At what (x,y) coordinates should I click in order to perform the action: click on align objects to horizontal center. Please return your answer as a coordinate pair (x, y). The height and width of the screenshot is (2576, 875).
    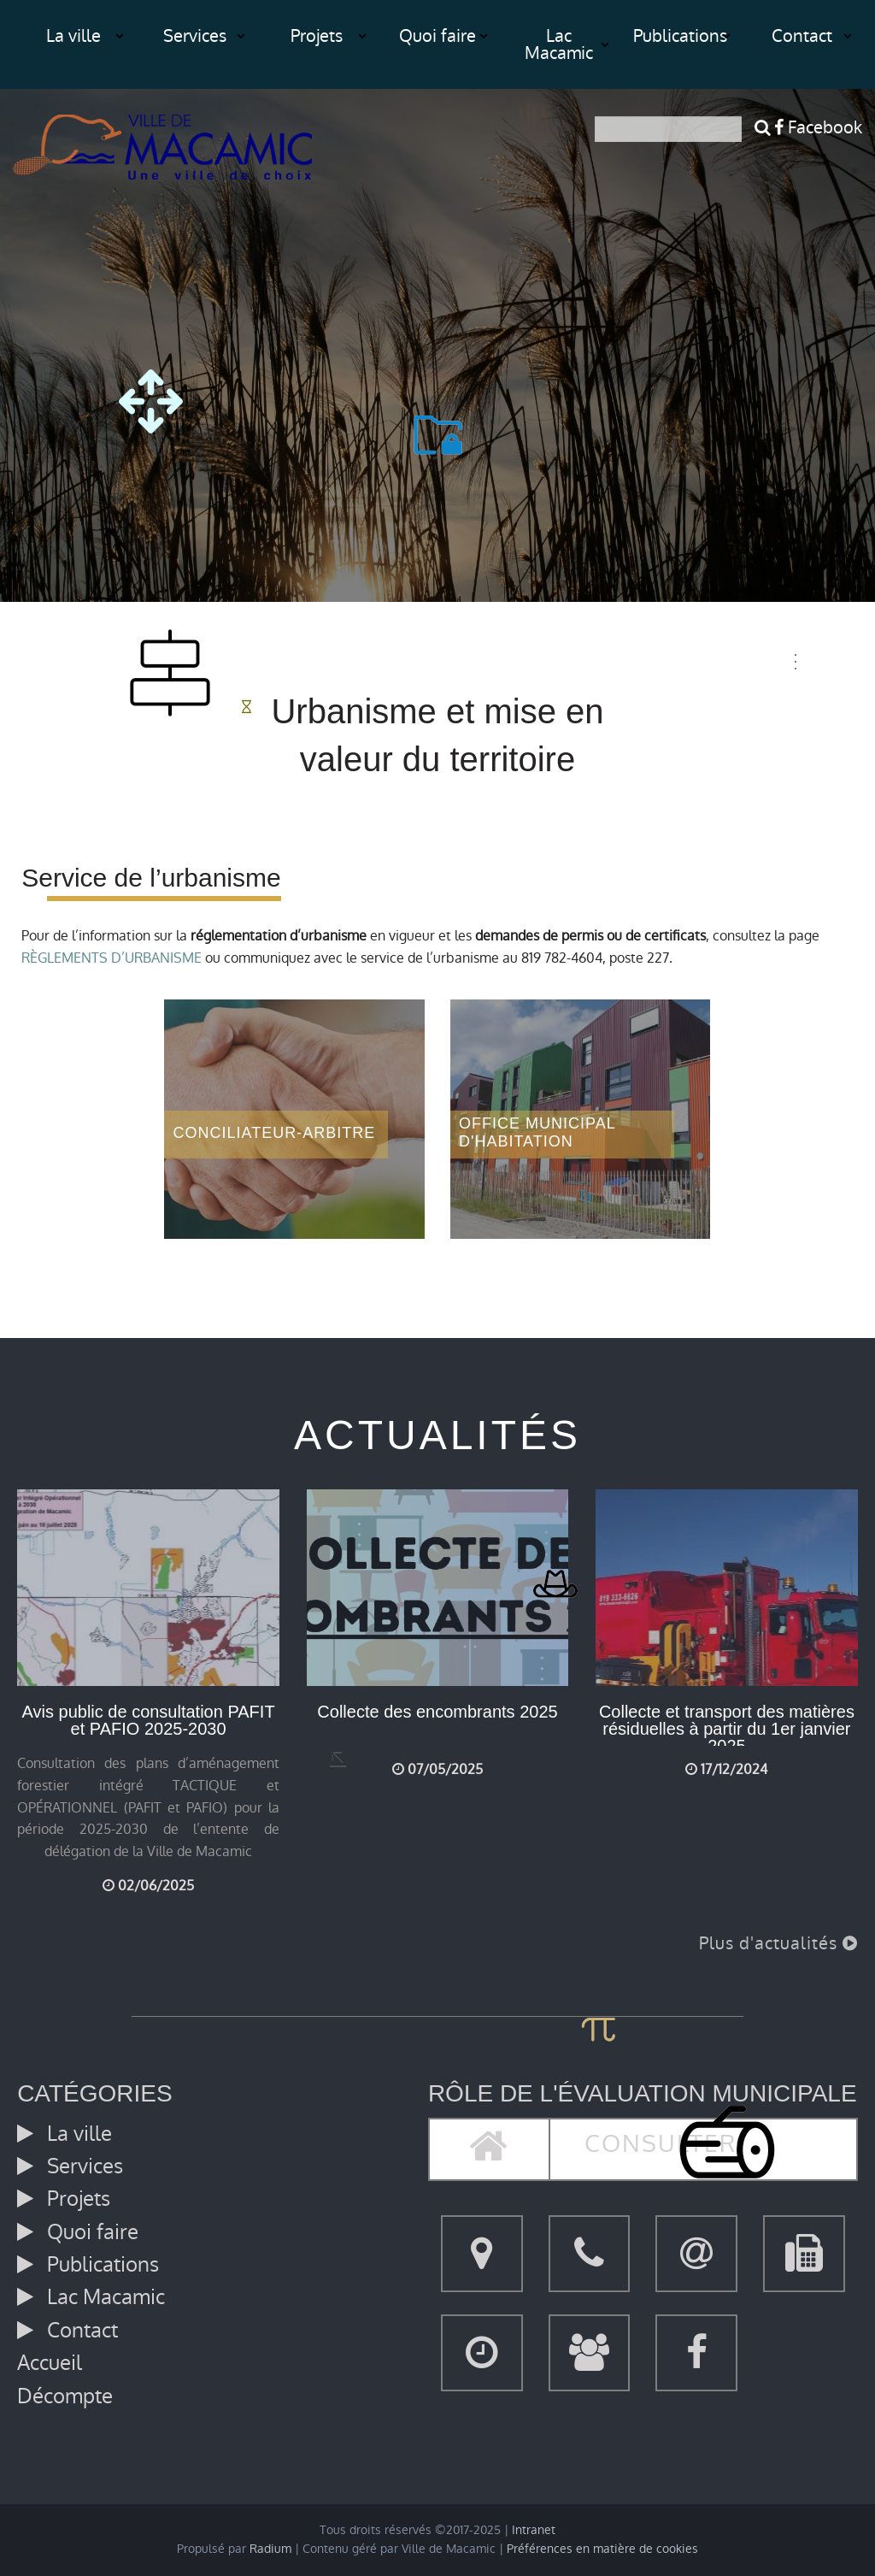
    Looking at the image, I should click on (170, 673).